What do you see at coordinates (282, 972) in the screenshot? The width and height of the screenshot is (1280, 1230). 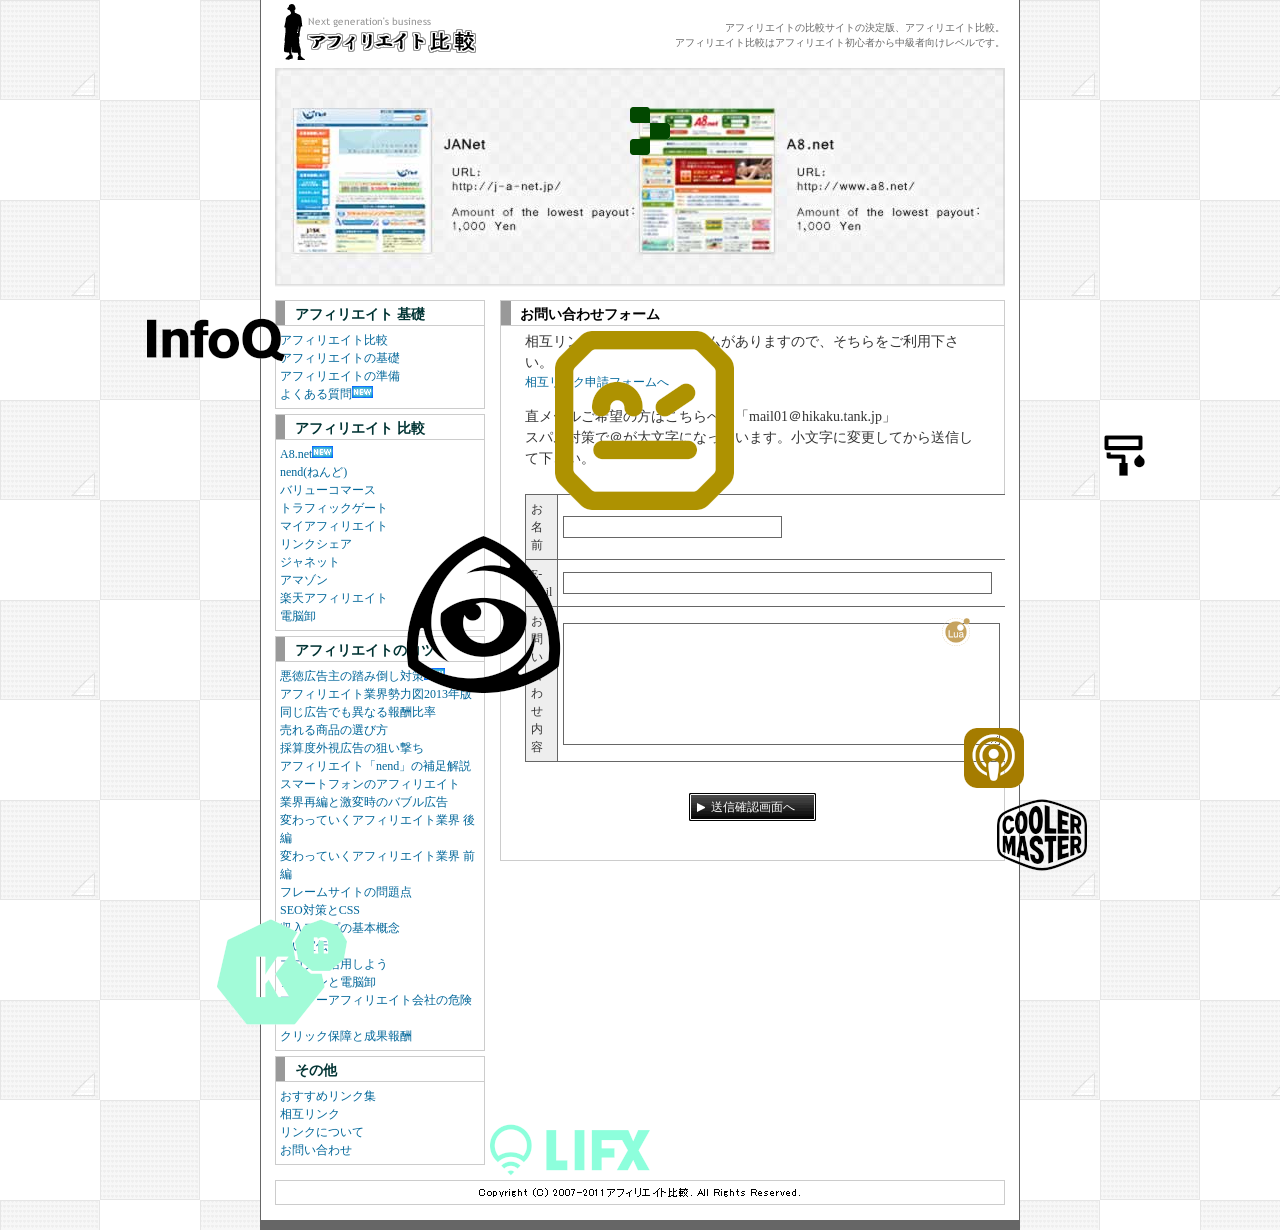 I see `knative serverless platform logo` at bounding box center [282, 972].